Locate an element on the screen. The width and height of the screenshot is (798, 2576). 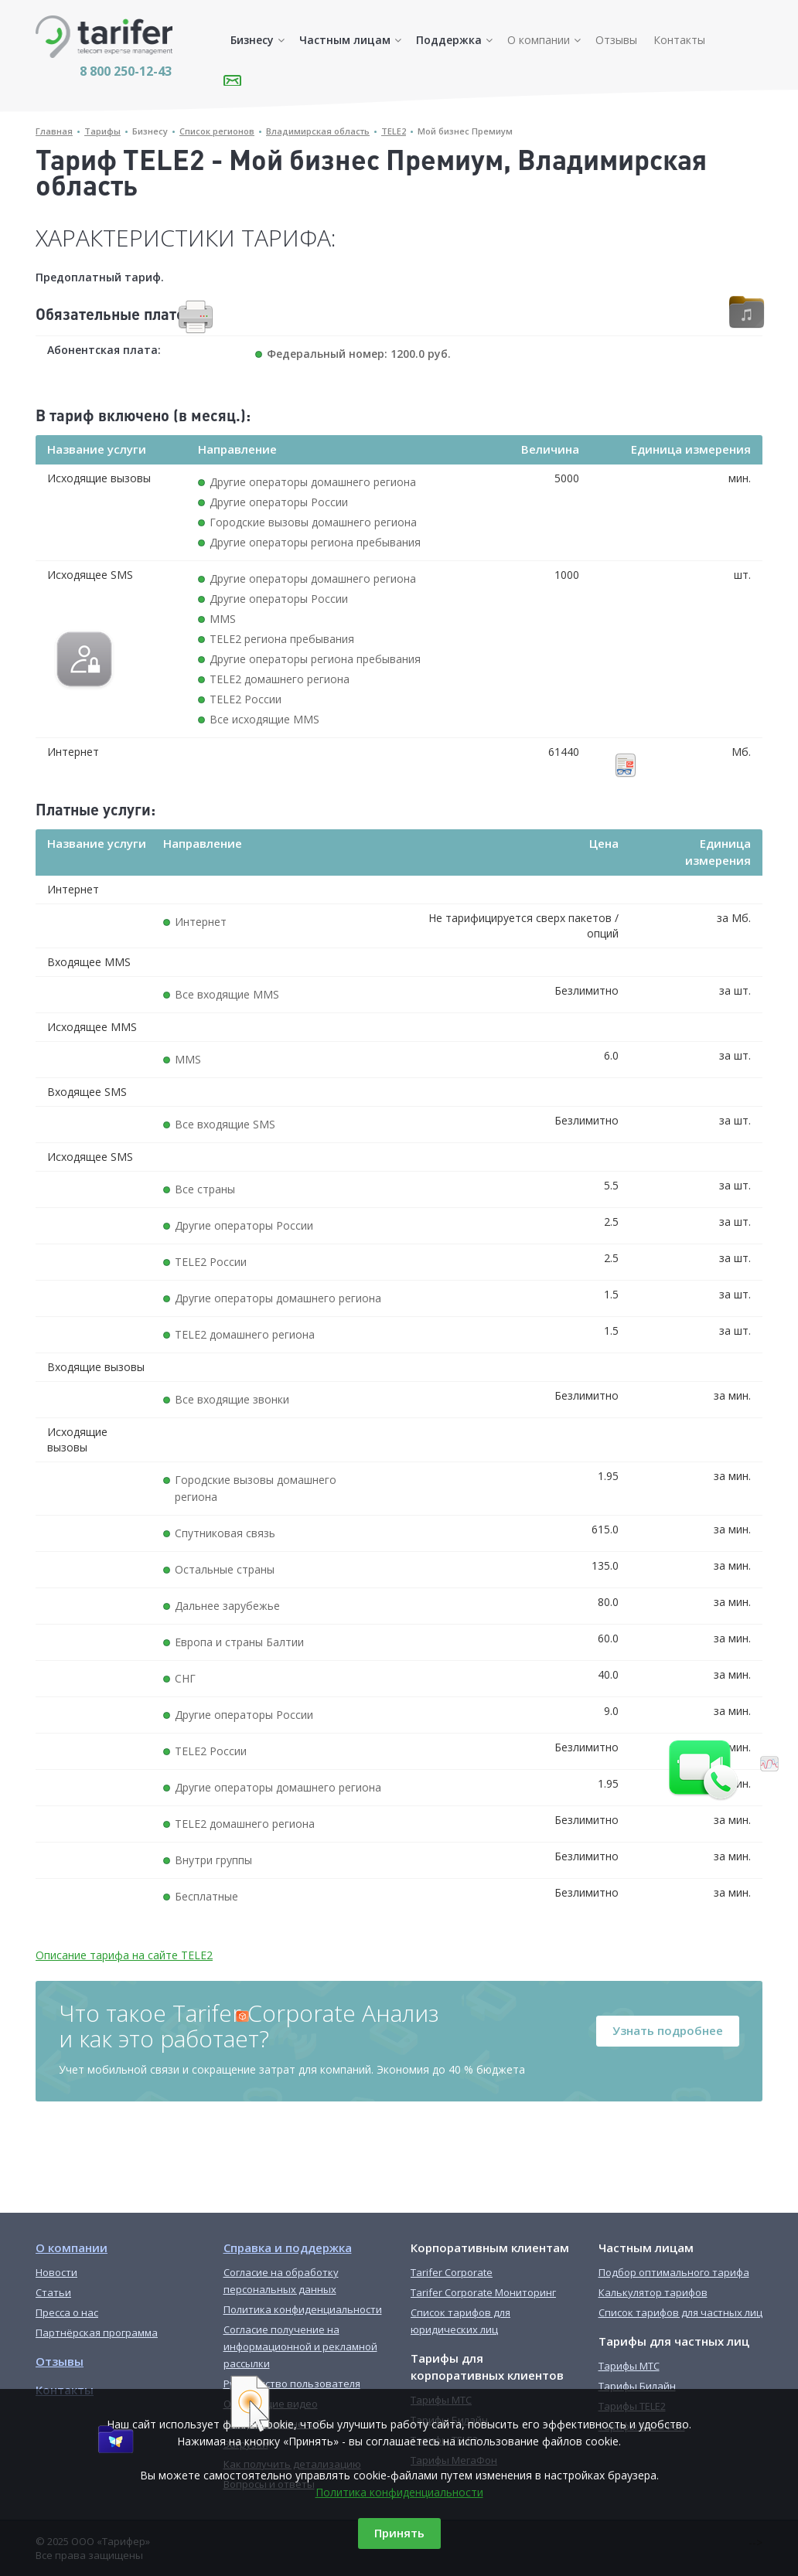
open FaceTime to start a video or audio call is located at coordinates (701, 1768).